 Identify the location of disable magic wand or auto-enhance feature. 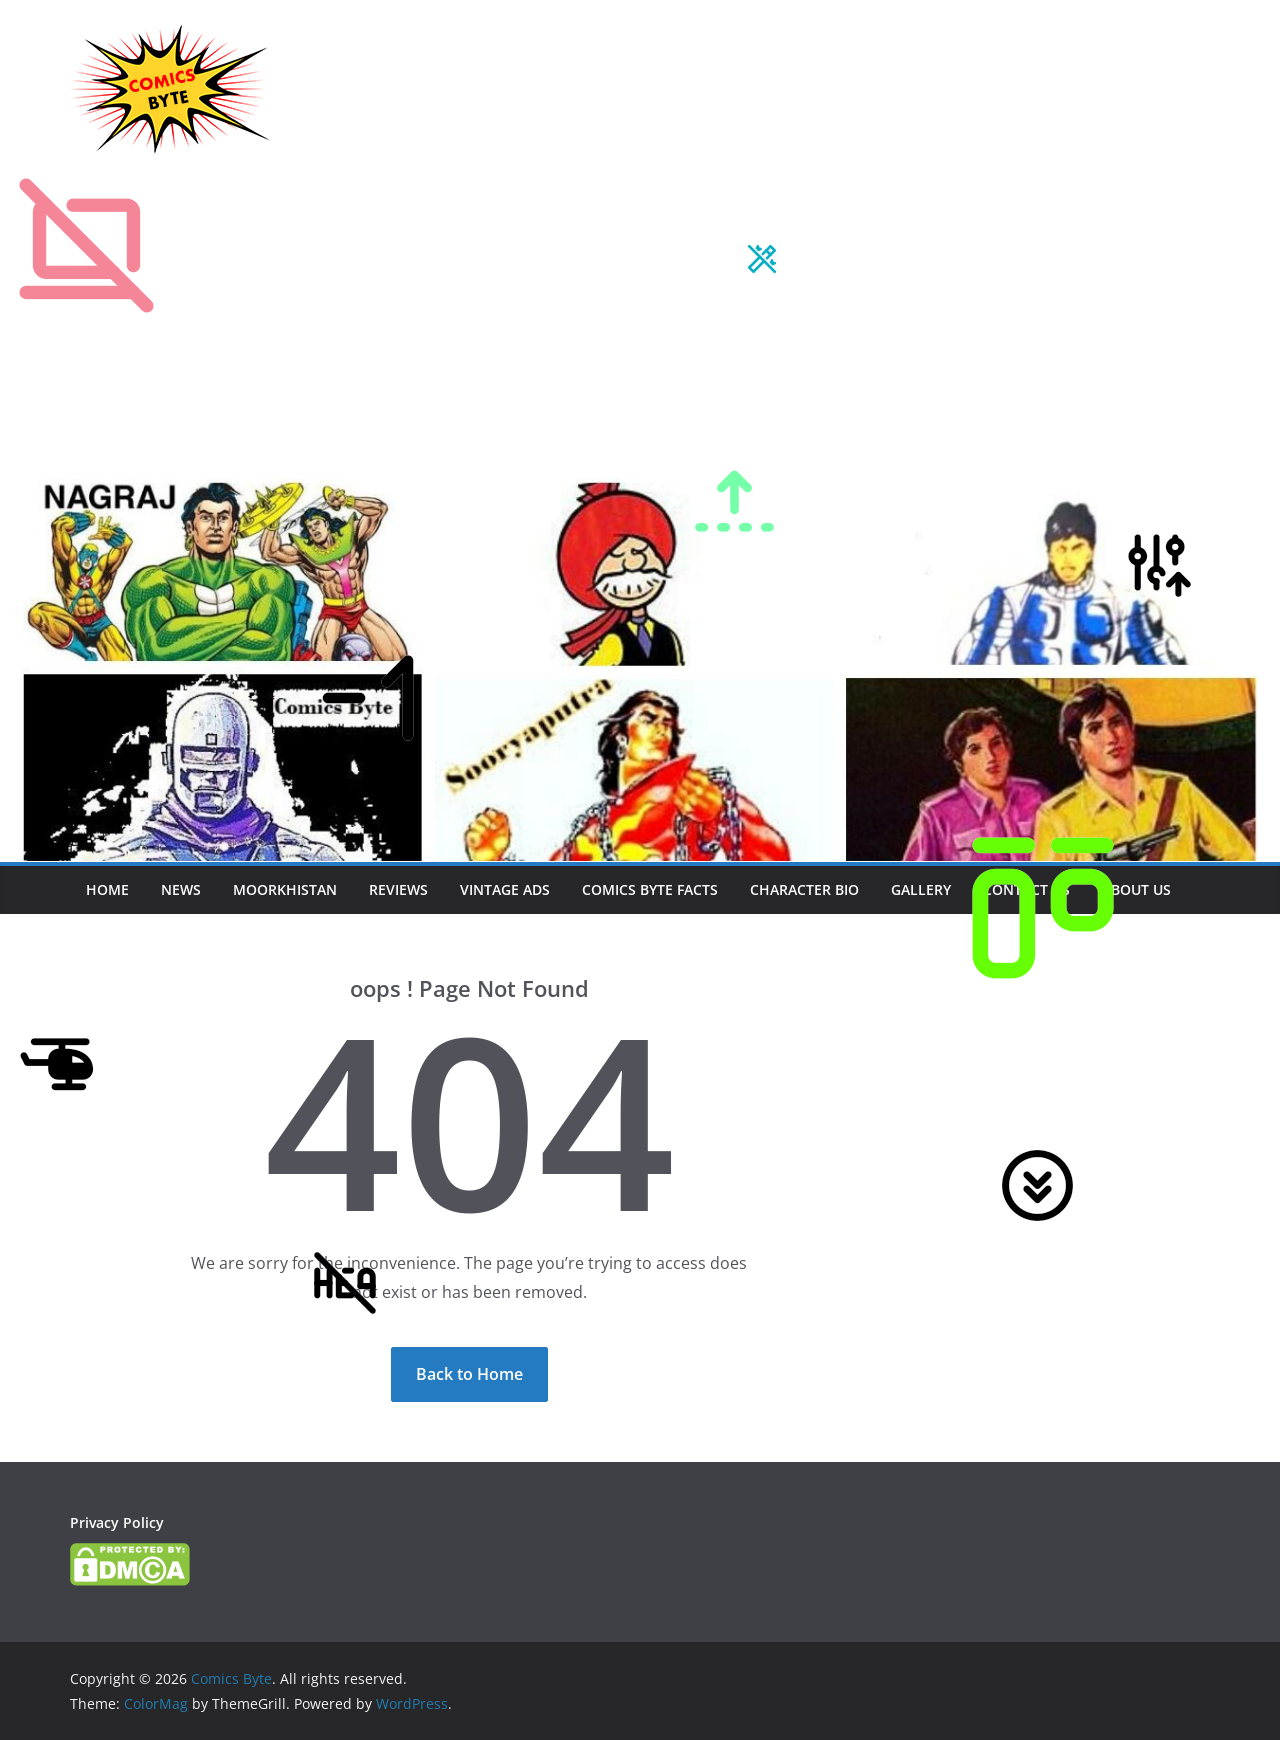
(762, 259).